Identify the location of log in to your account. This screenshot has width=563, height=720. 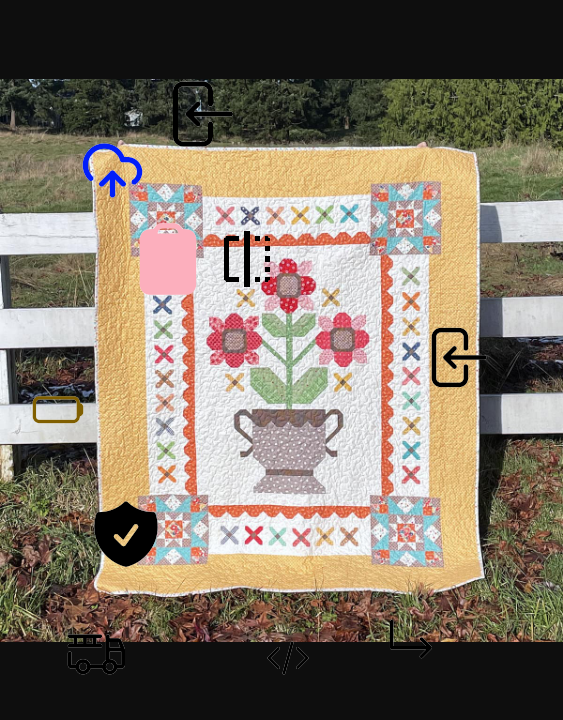
(454, 357).